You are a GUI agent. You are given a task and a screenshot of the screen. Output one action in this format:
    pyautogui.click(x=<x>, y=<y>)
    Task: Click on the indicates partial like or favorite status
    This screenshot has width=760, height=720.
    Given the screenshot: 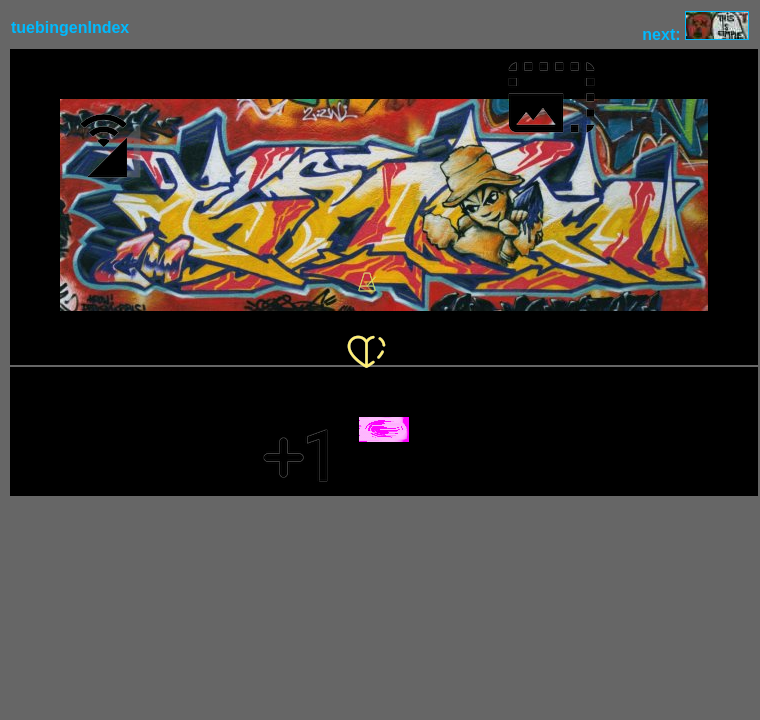 What is the action you would take?
    pyautogui.click(x=366, y=350)
    